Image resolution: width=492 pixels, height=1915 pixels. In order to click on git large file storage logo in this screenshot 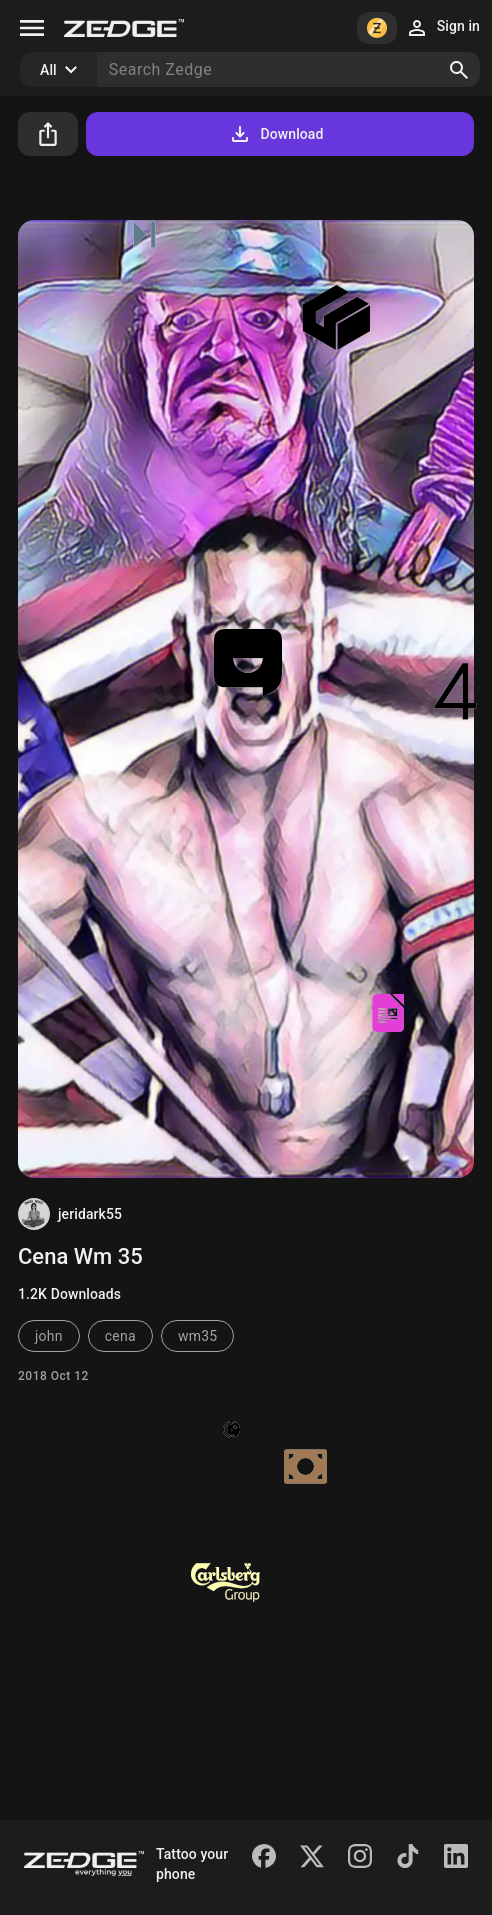, I will do `click(336, 317)`.